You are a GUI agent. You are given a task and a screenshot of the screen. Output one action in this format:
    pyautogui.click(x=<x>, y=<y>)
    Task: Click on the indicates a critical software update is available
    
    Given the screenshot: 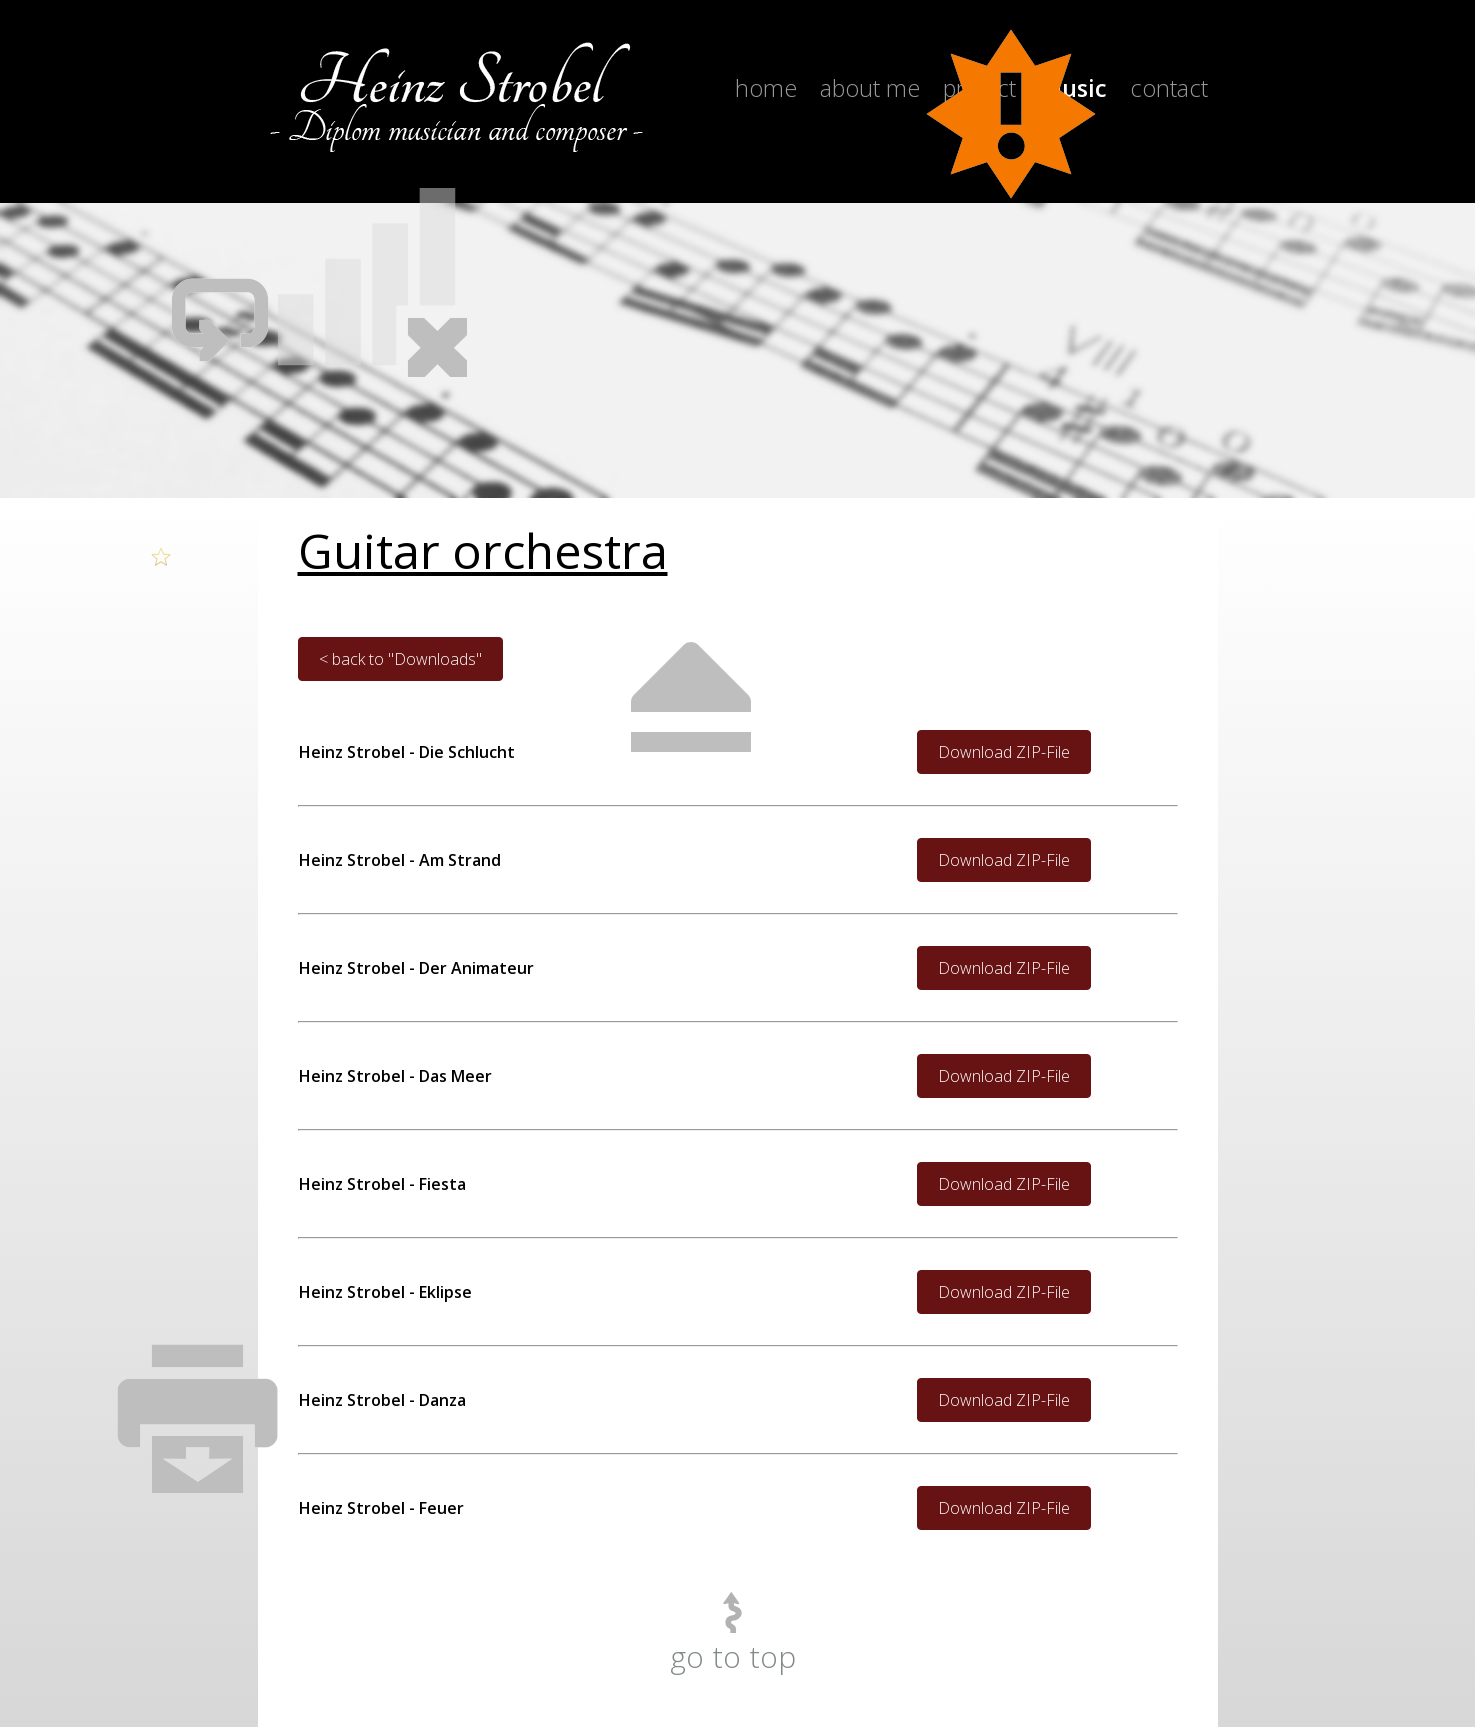 What is the action you would take?
    pyautogui.click(x=1011, y=114)
    